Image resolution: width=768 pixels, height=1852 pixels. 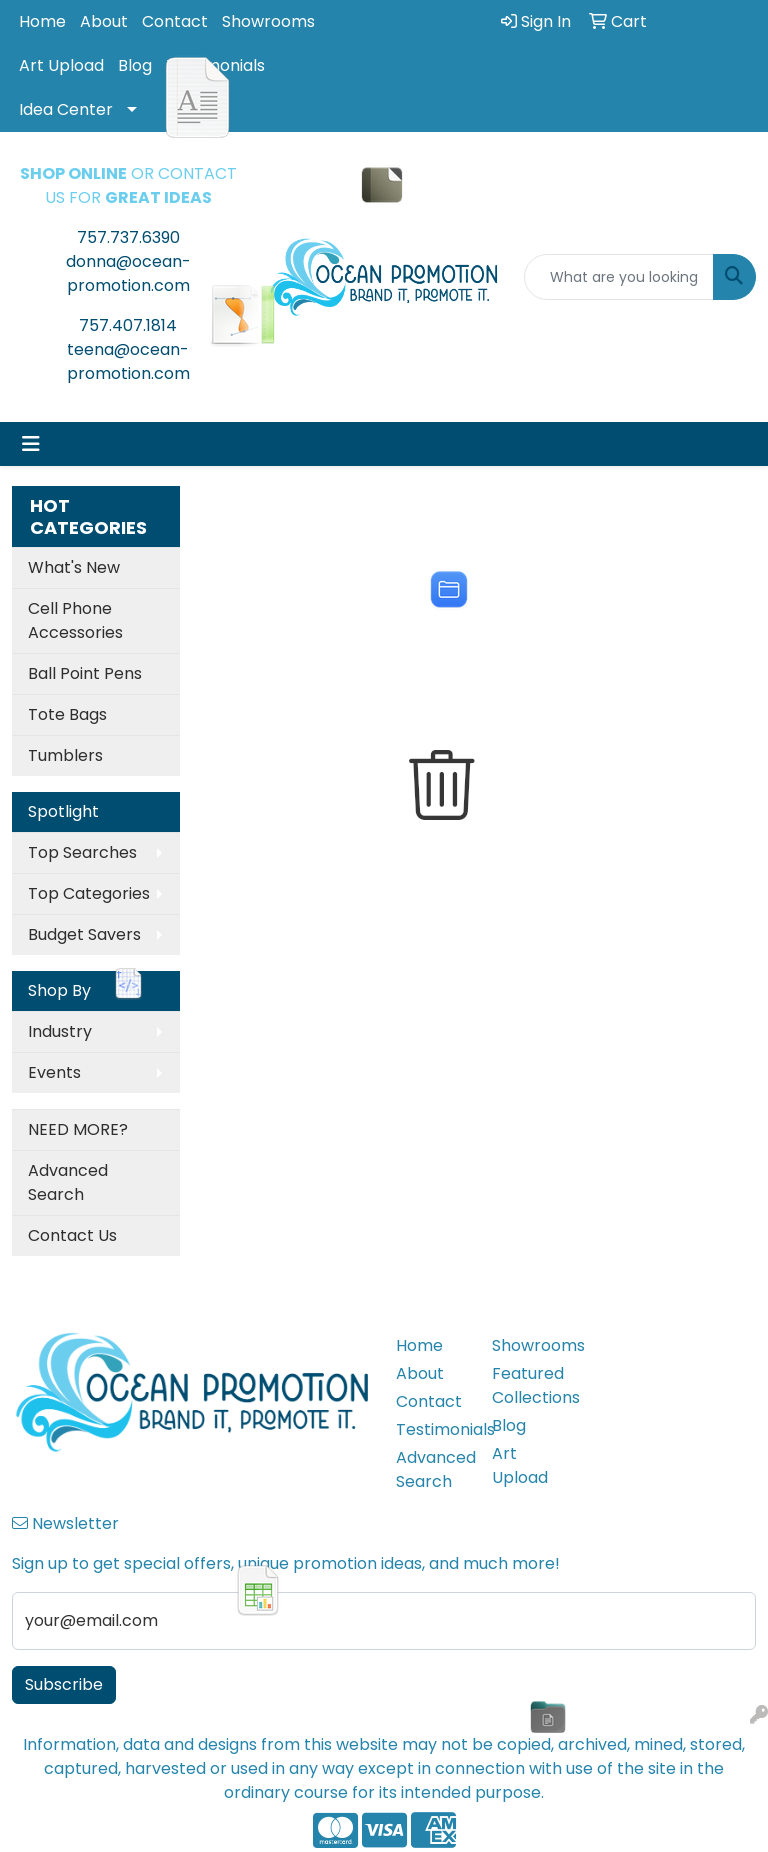 I want to click on open your documents folder, so click(x=548, y=1717).